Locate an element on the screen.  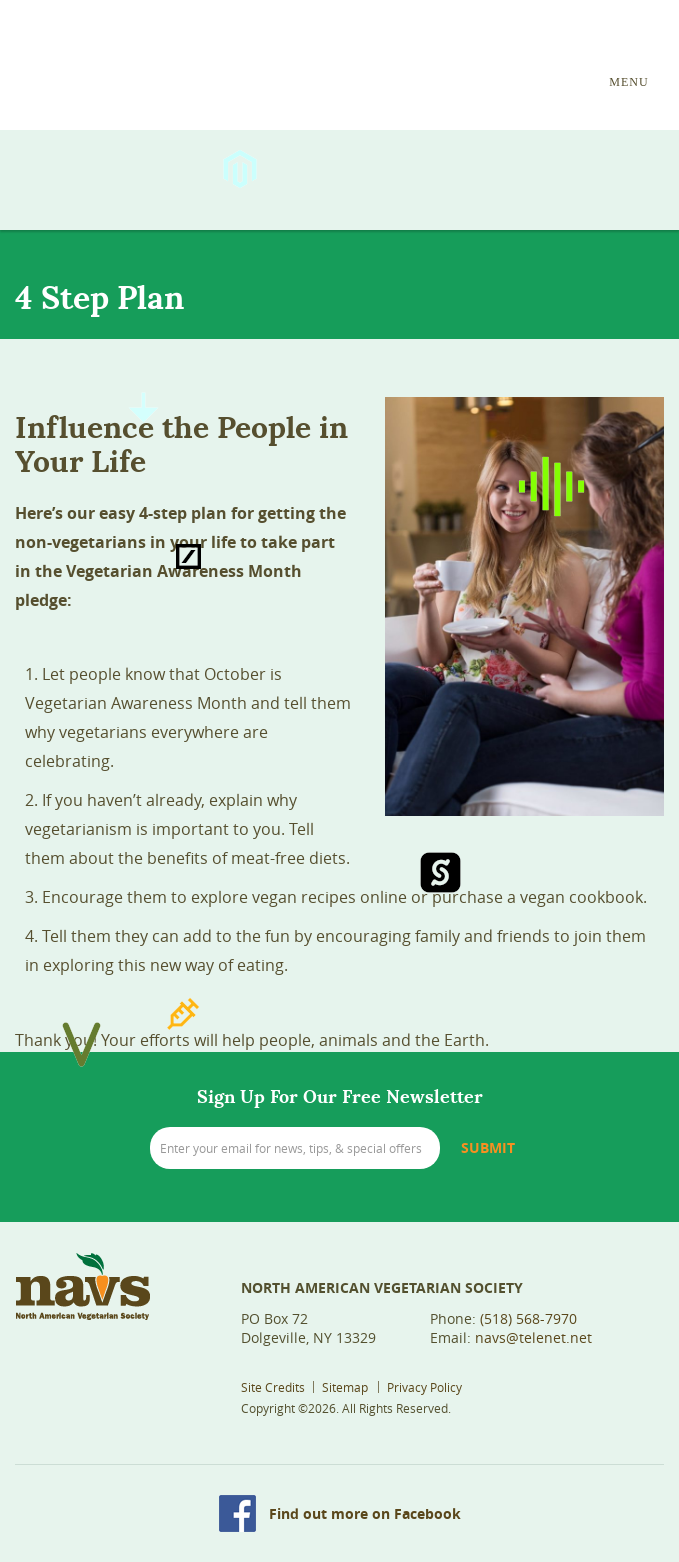
download a file or content is located at coordinates (143, 407).